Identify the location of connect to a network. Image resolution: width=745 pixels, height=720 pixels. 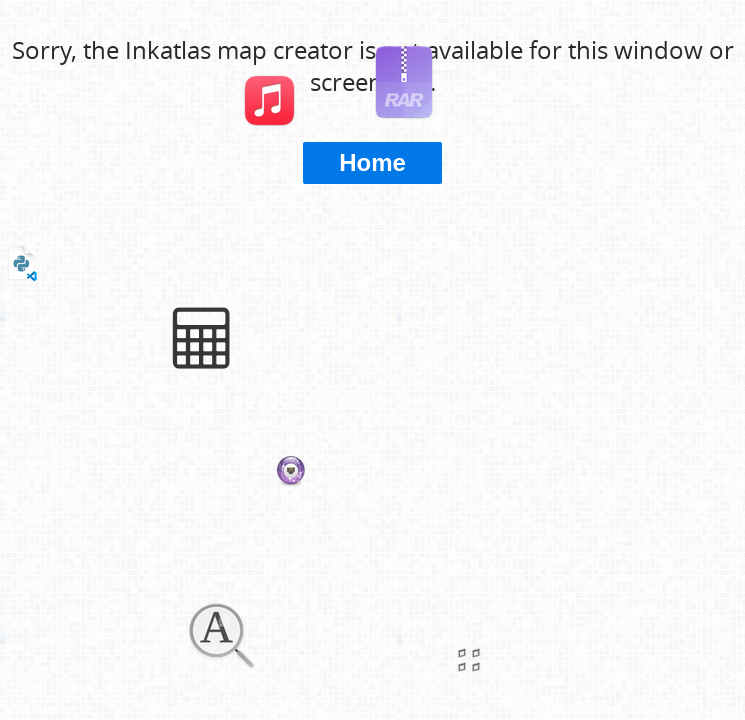
(291, 472).